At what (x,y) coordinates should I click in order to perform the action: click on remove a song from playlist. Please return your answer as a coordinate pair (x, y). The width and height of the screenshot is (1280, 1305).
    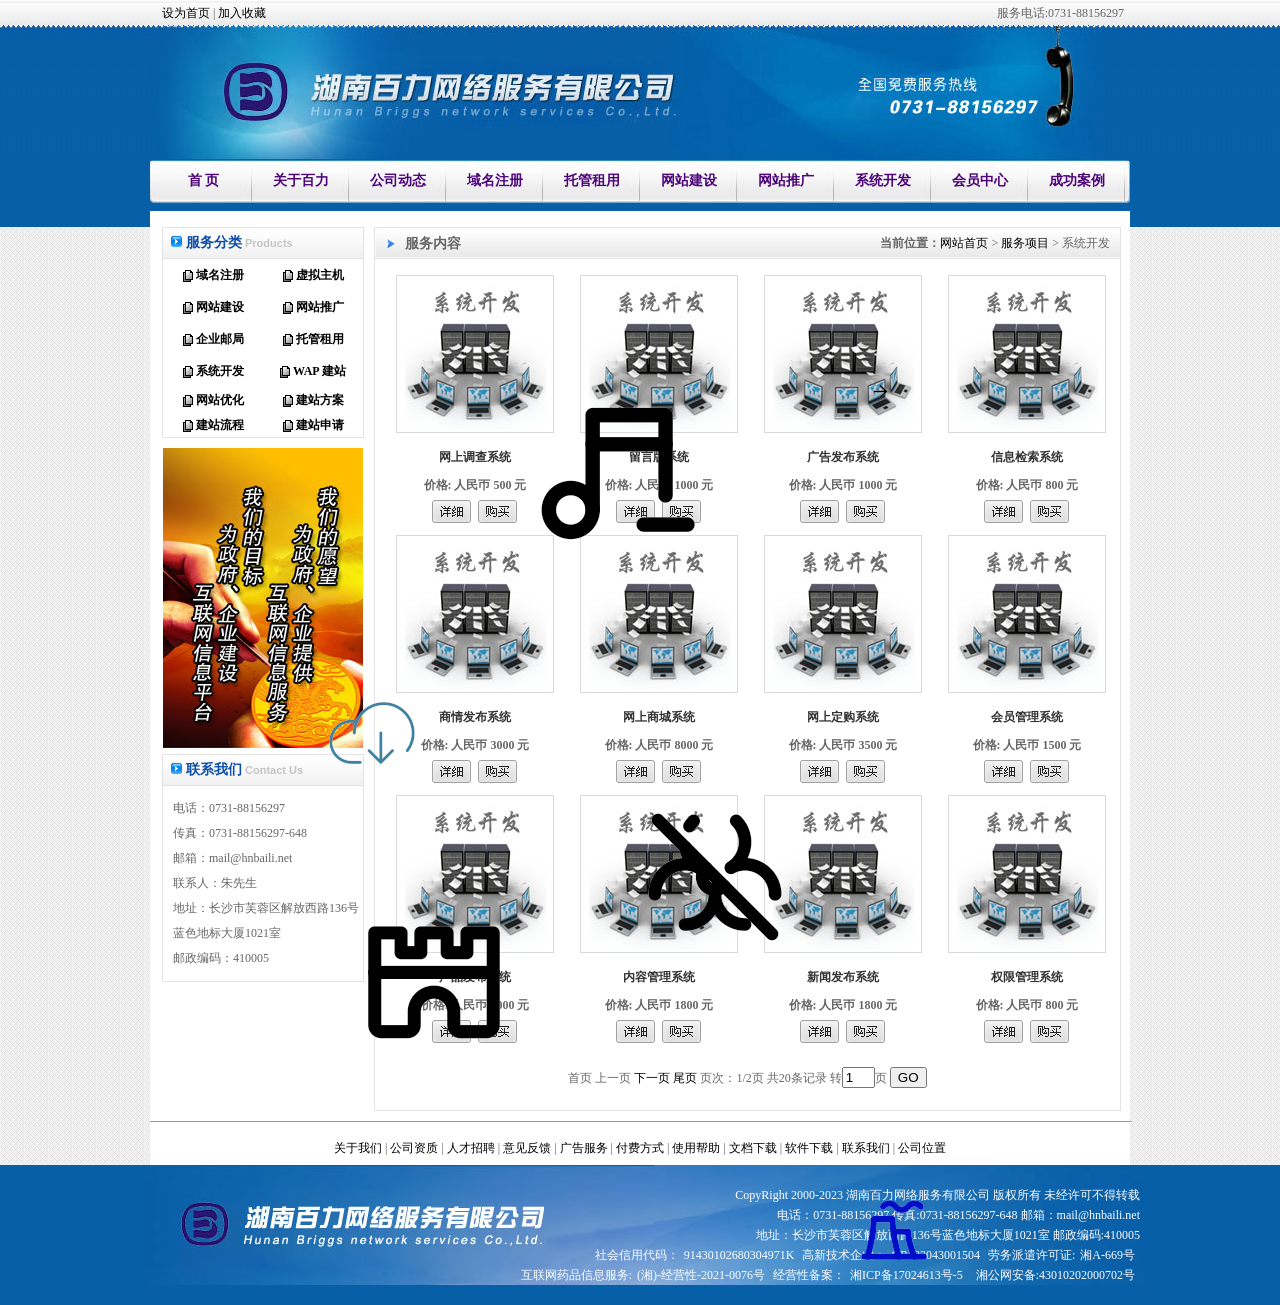
    Looking at the image, I should click on (614, 473).